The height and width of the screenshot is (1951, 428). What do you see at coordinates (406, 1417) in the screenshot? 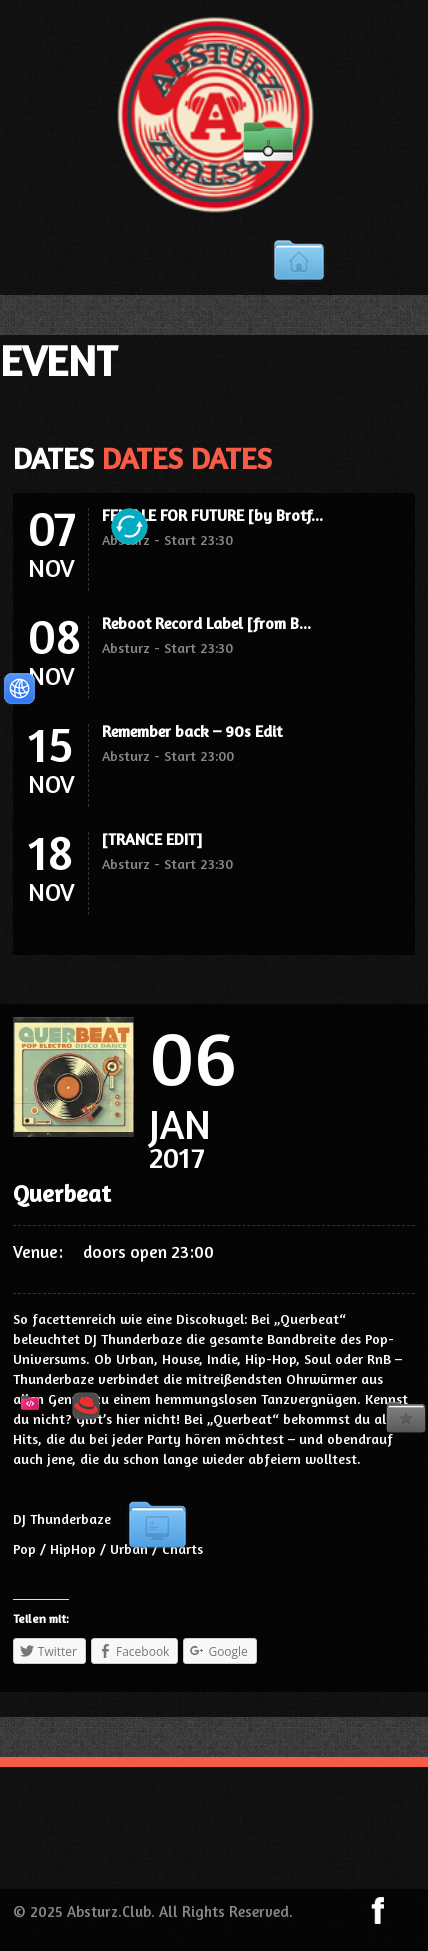
I see `open bookmarked or favorite files folder` at bounding box center [406, 1417].